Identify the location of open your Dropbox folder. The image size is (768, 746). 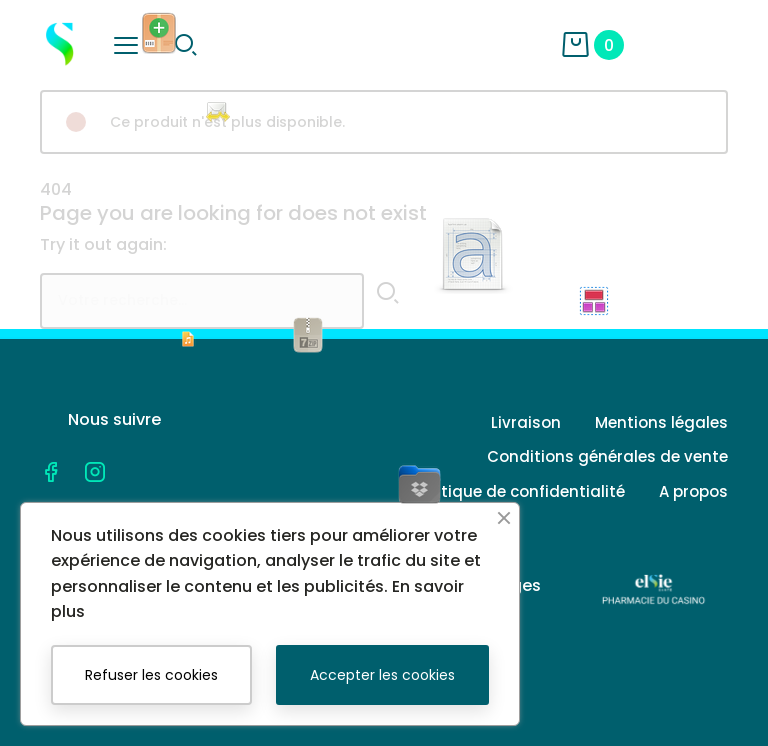
(419, 484).